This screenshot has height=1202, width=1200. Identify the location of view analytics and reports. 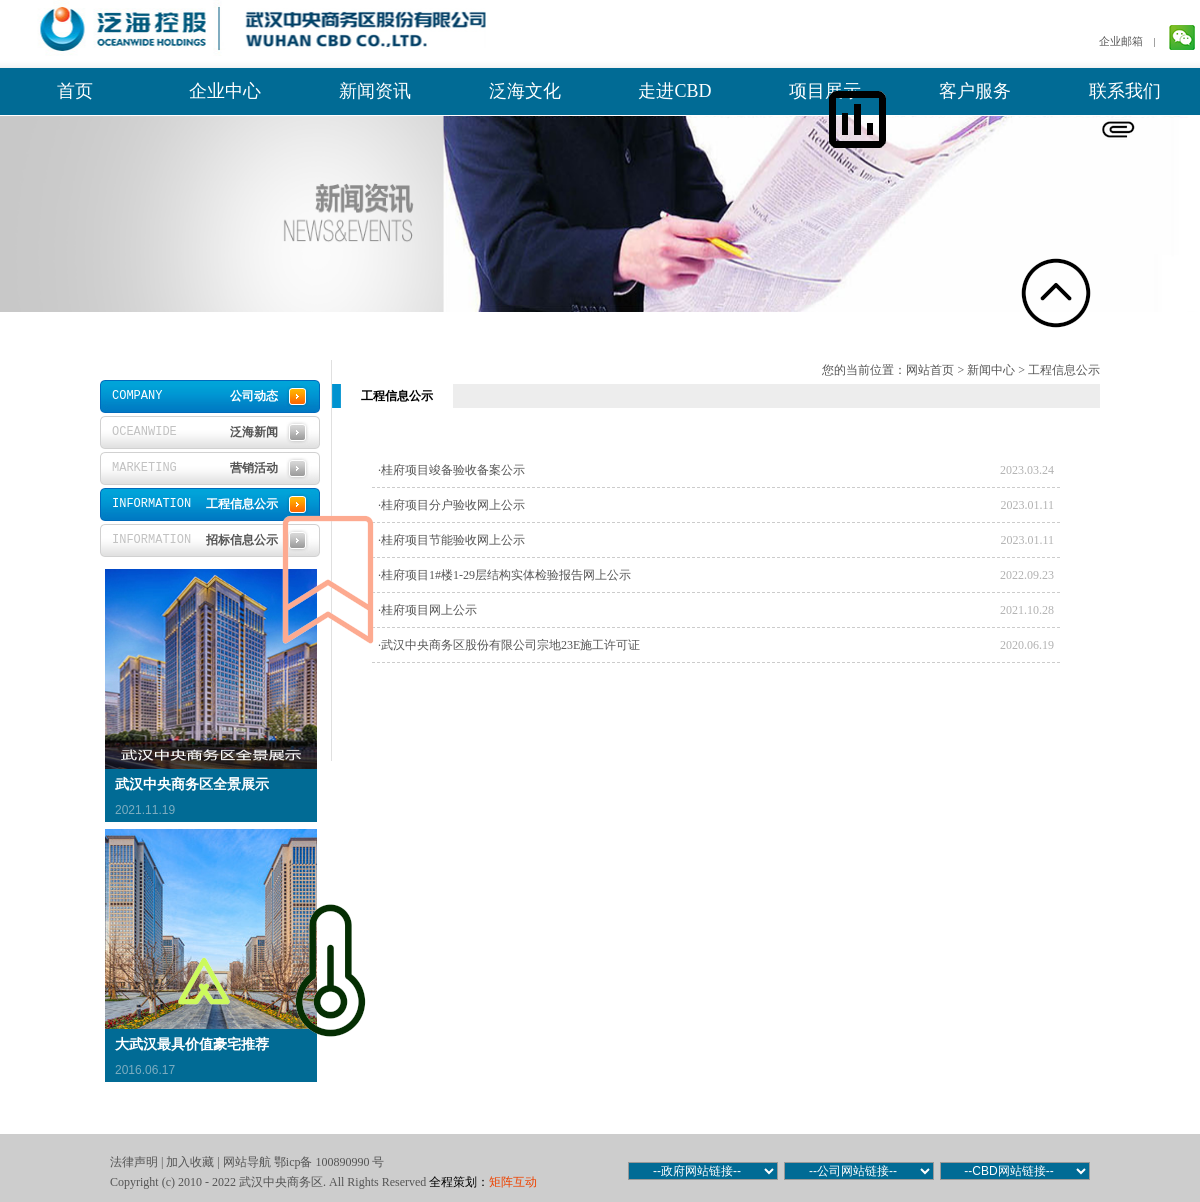
(857, 119).